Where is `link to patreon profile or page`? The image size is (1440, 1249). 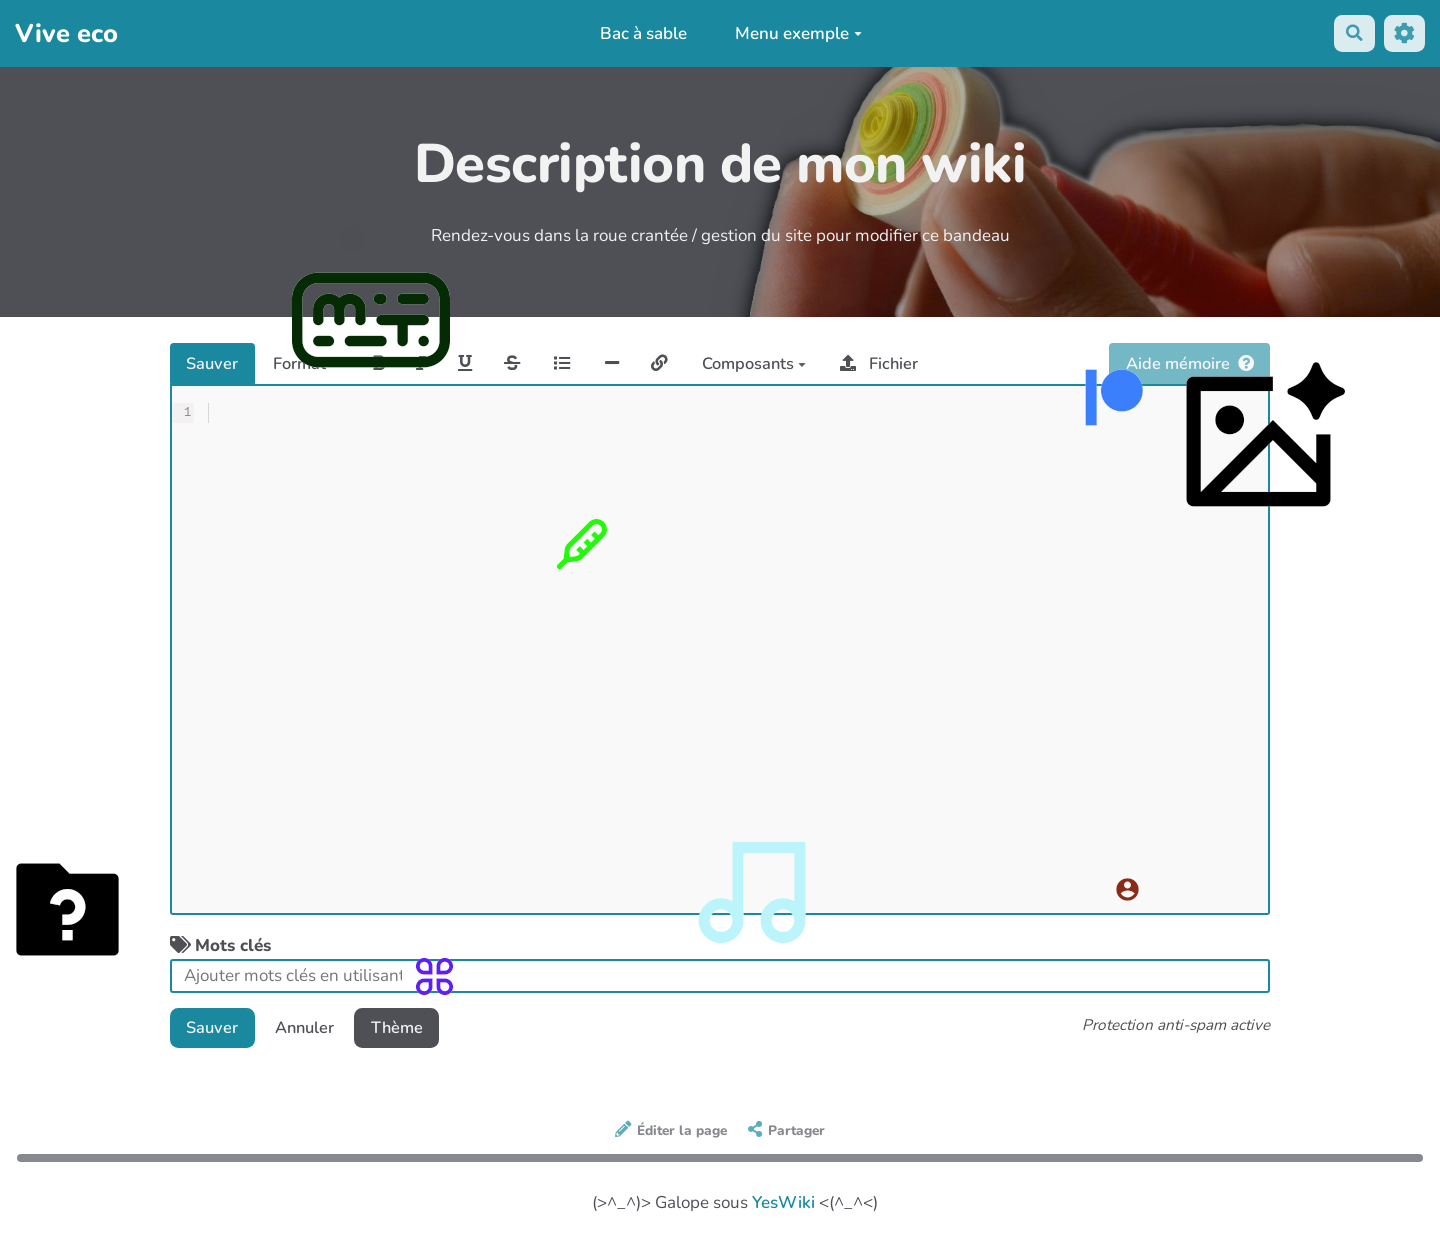
link to patreon profile or page is located at coordinates (1113, 397).